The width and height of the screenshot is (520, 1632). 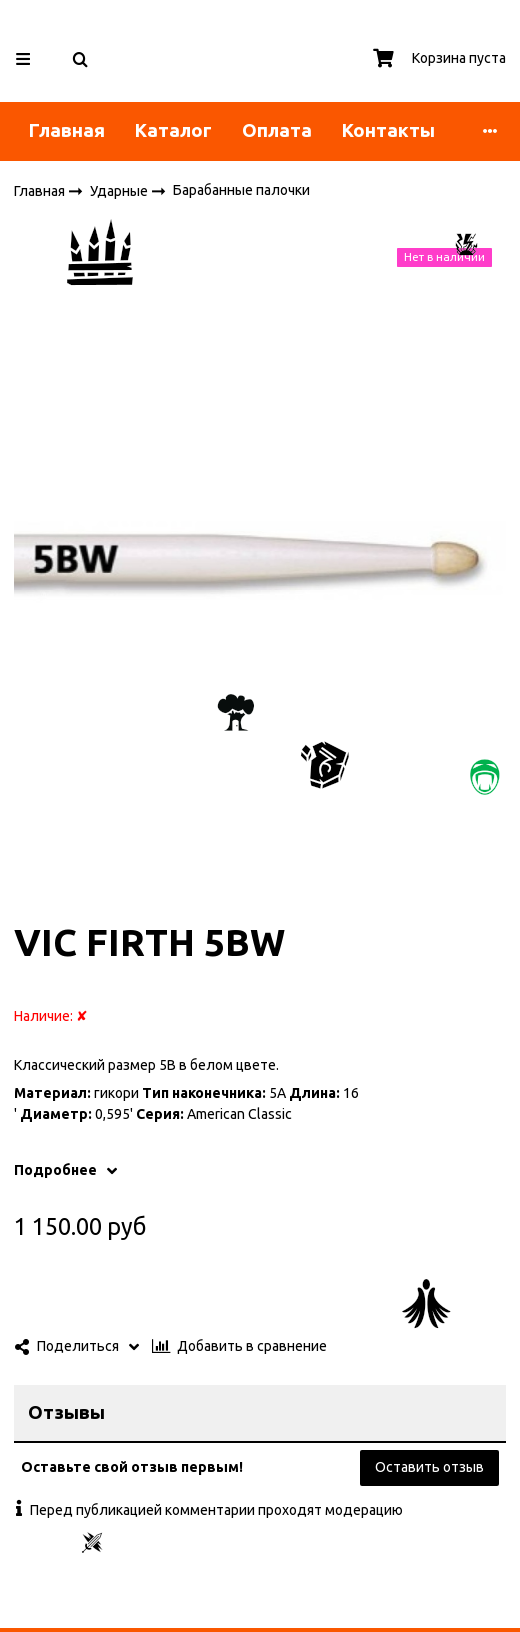 What do you see at coordinates (426, 1303) in the screenshot?
I see `equip a wing cloak or cape item` at bounding box center [426, 1303].